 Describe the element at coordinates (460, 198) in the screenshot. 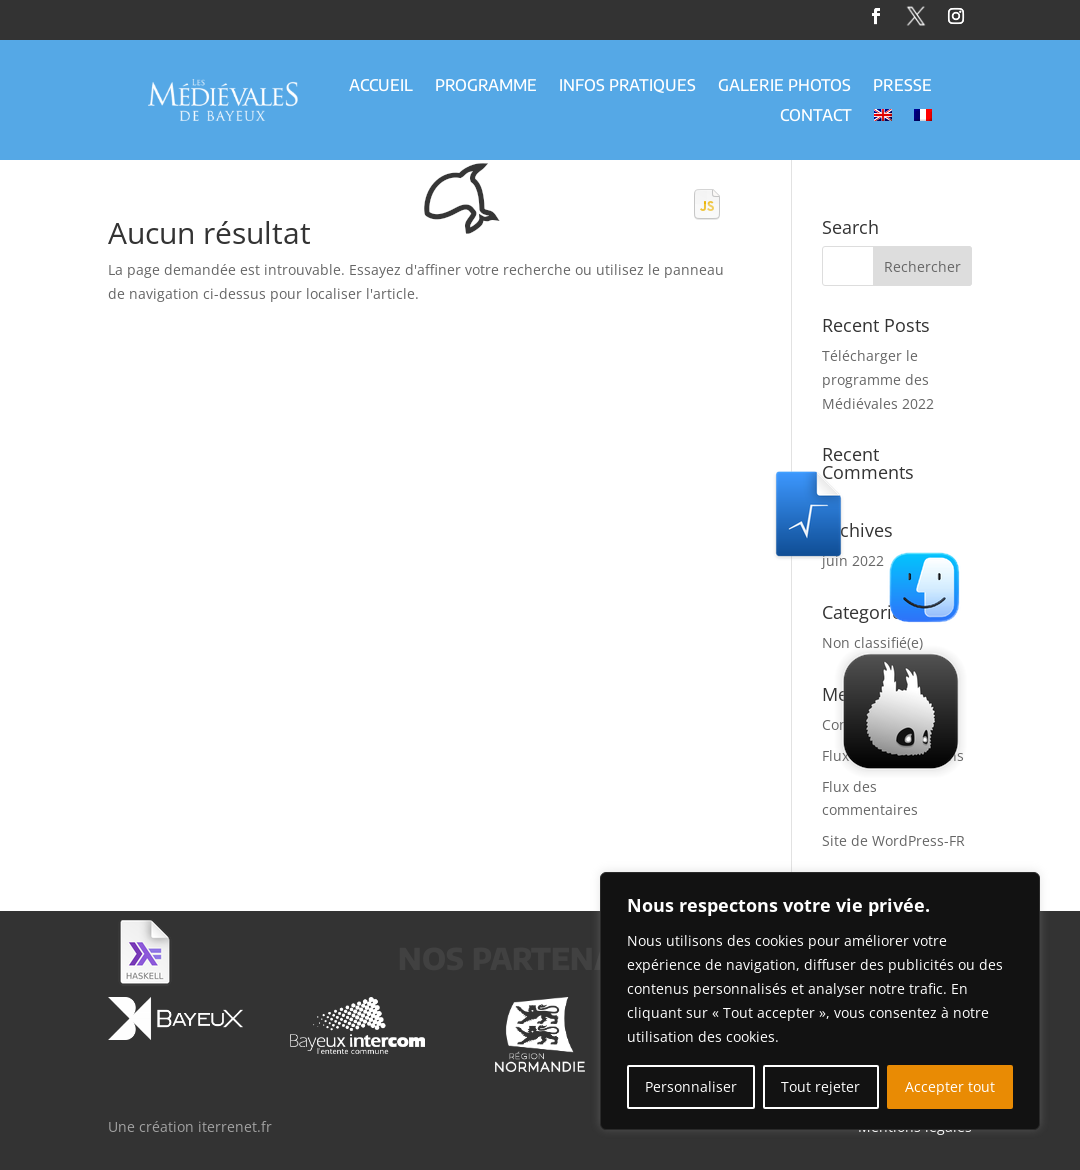

I see `launch orca screen reader application` at that location.